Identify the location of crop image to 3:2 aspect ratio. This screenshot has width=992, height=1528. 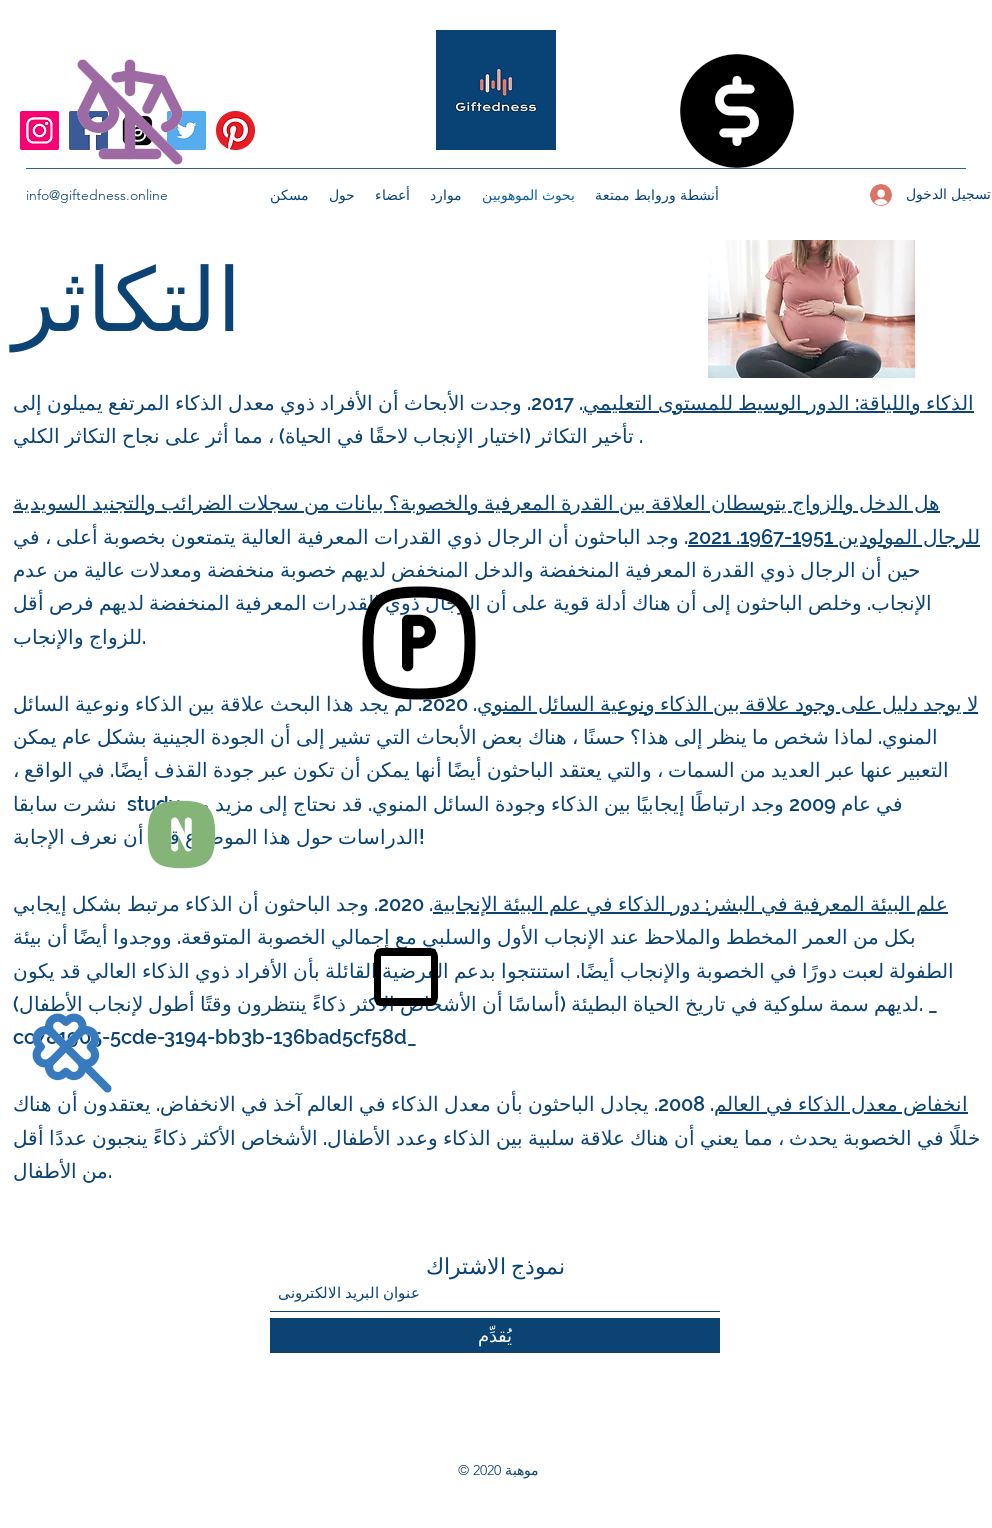
(406, 977).